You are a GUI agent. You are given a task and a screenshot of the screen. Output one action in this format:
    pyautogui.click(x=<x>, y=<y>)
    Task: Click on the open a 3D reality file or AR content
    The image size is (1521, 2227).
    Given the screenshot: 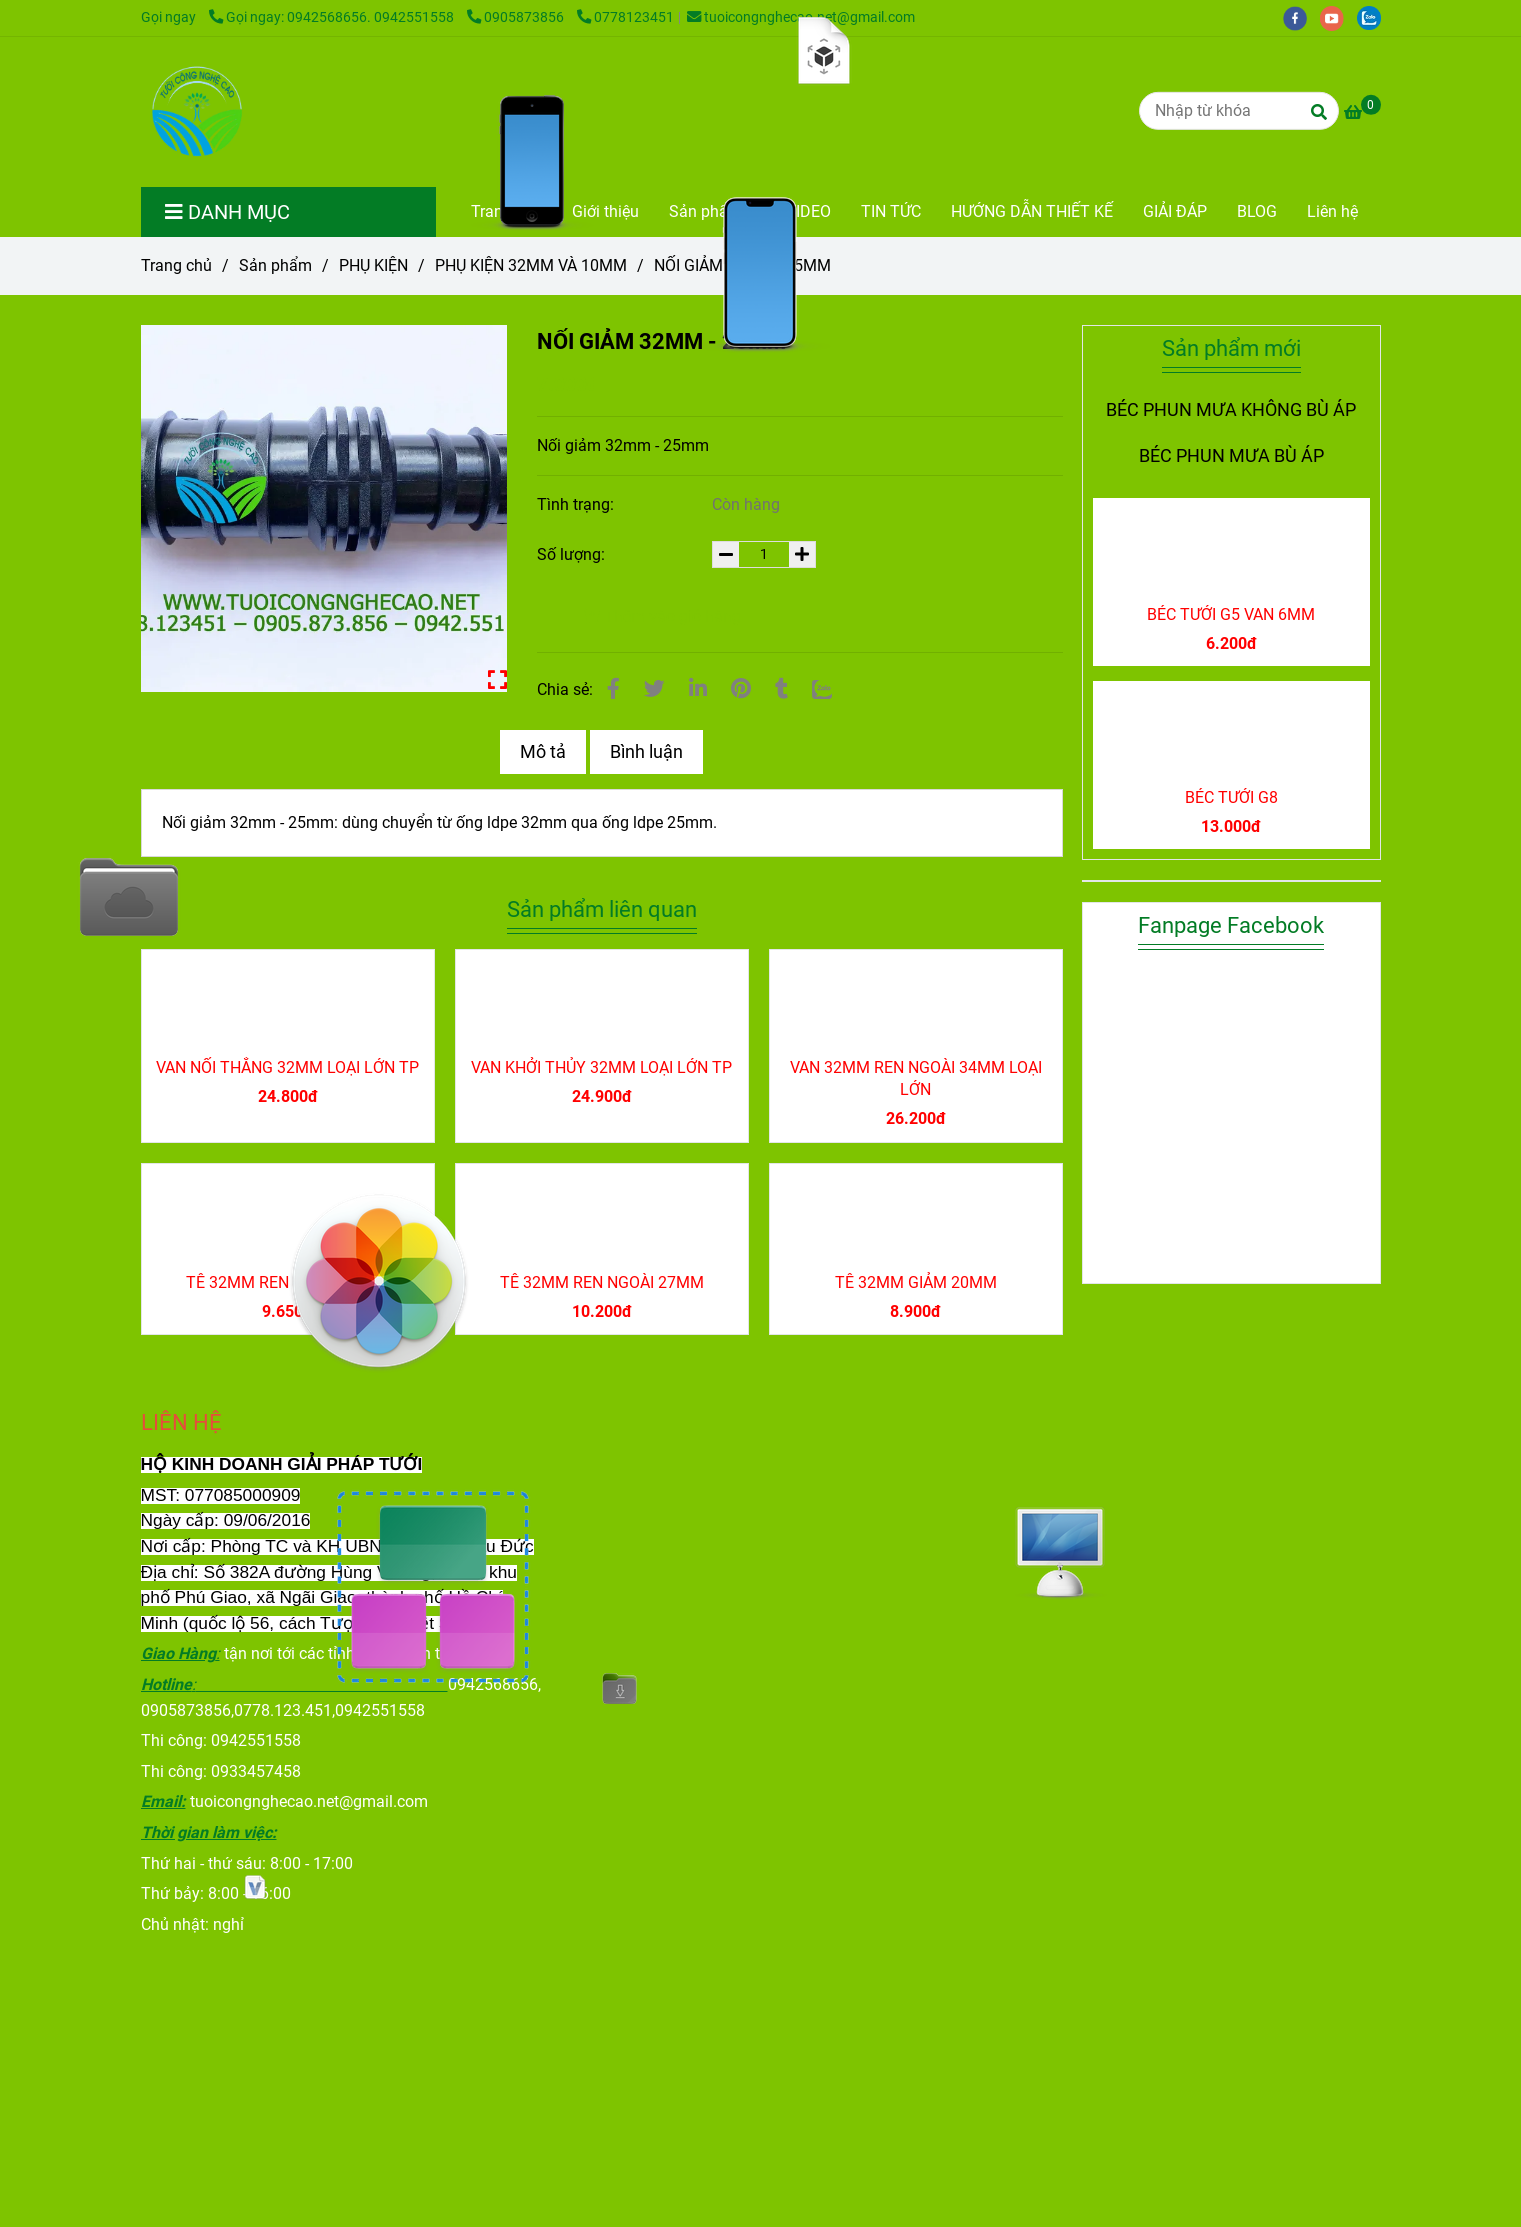 What is the action you would take?
    pyautogui.click(x=824, y=52)
    